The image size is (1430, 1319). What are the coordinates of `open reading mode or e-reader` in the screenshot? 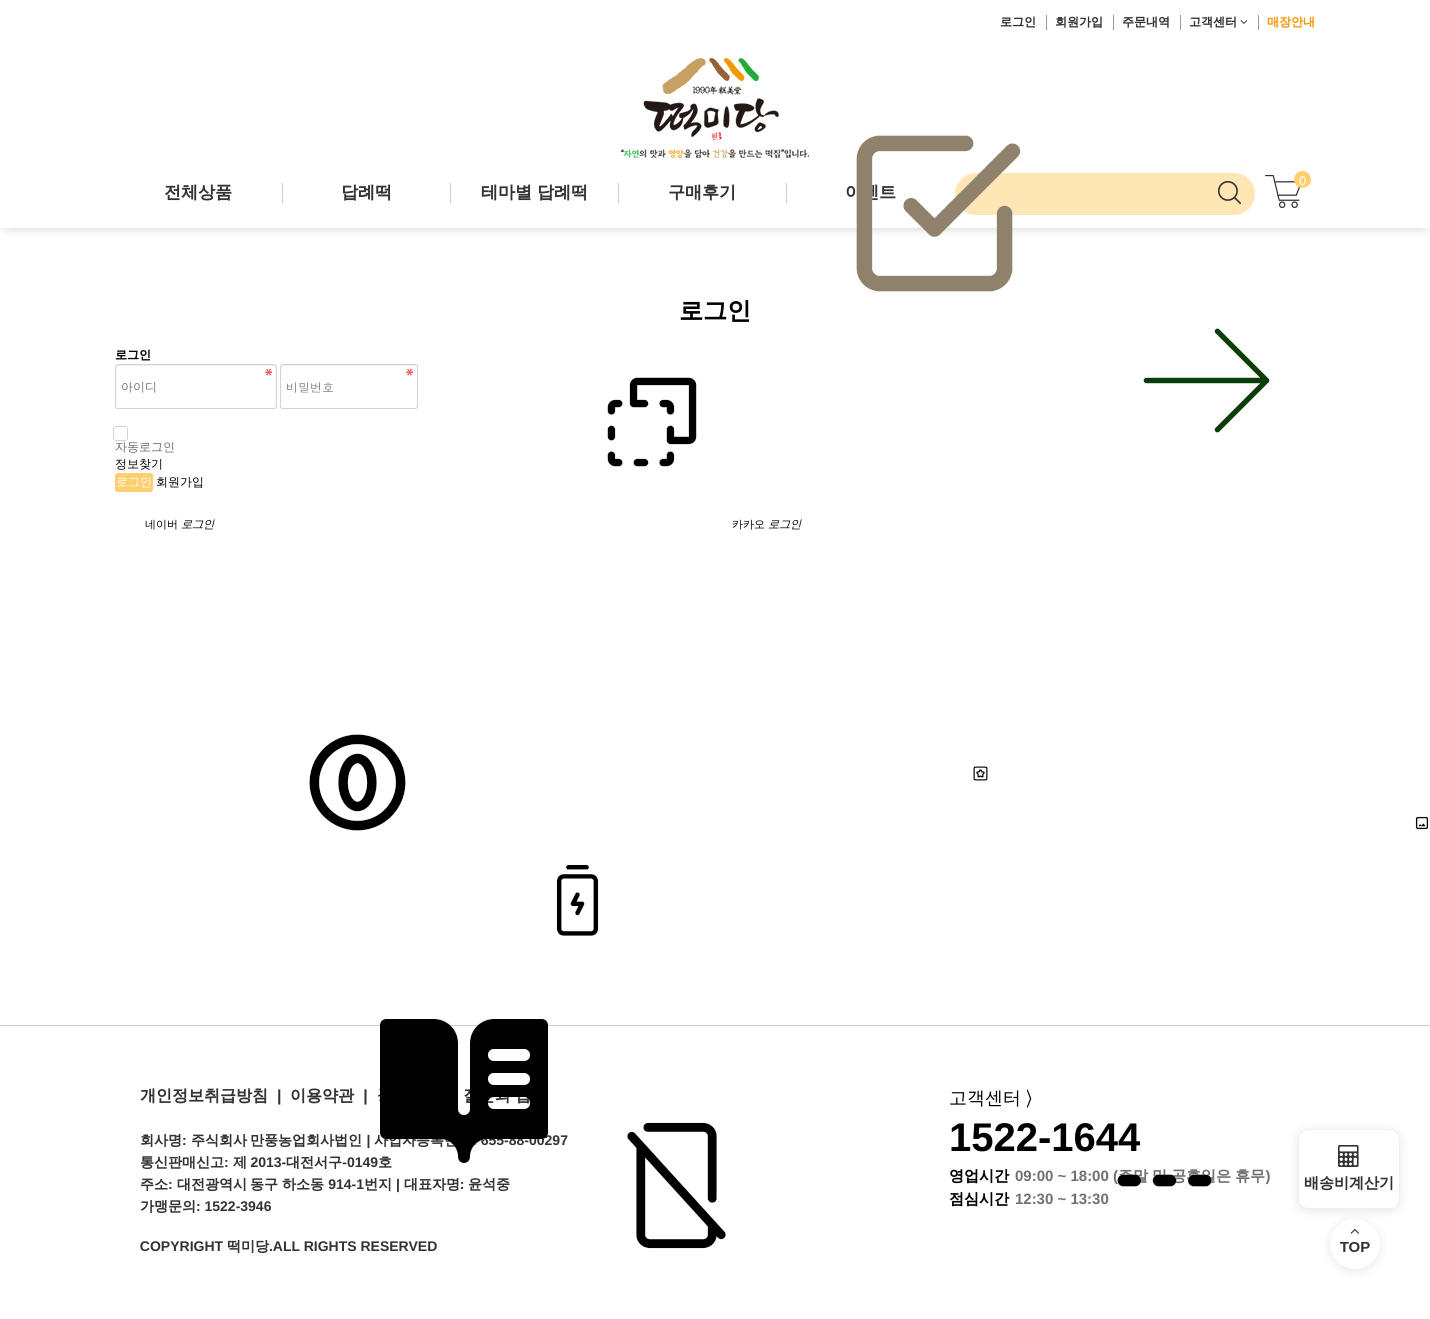 It's located at (464, 1079).